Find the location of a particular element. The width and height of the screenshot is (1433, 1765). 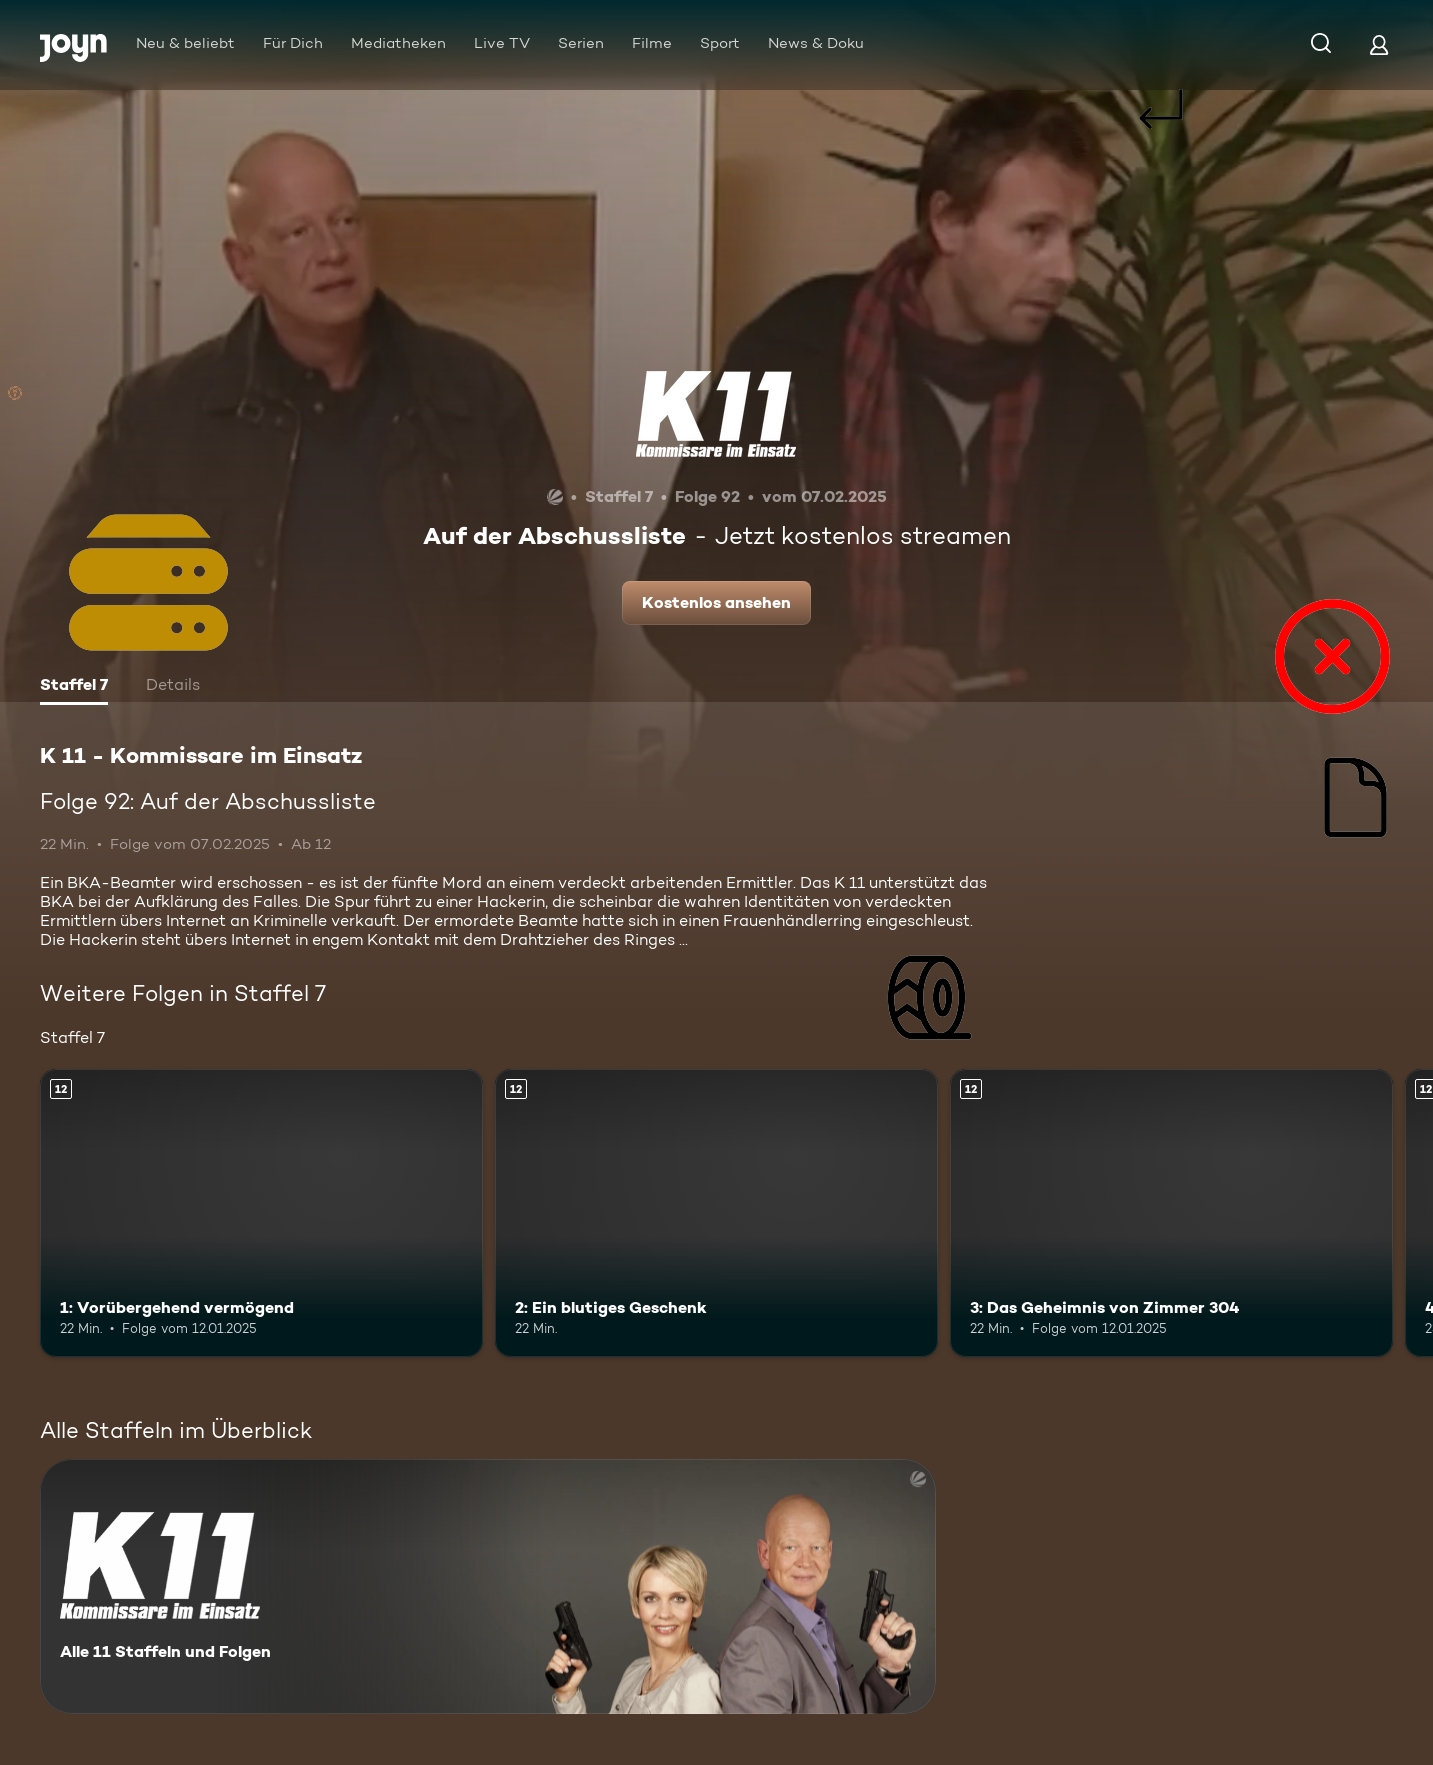

view server infrastructure is located at coordinates (148, 582).